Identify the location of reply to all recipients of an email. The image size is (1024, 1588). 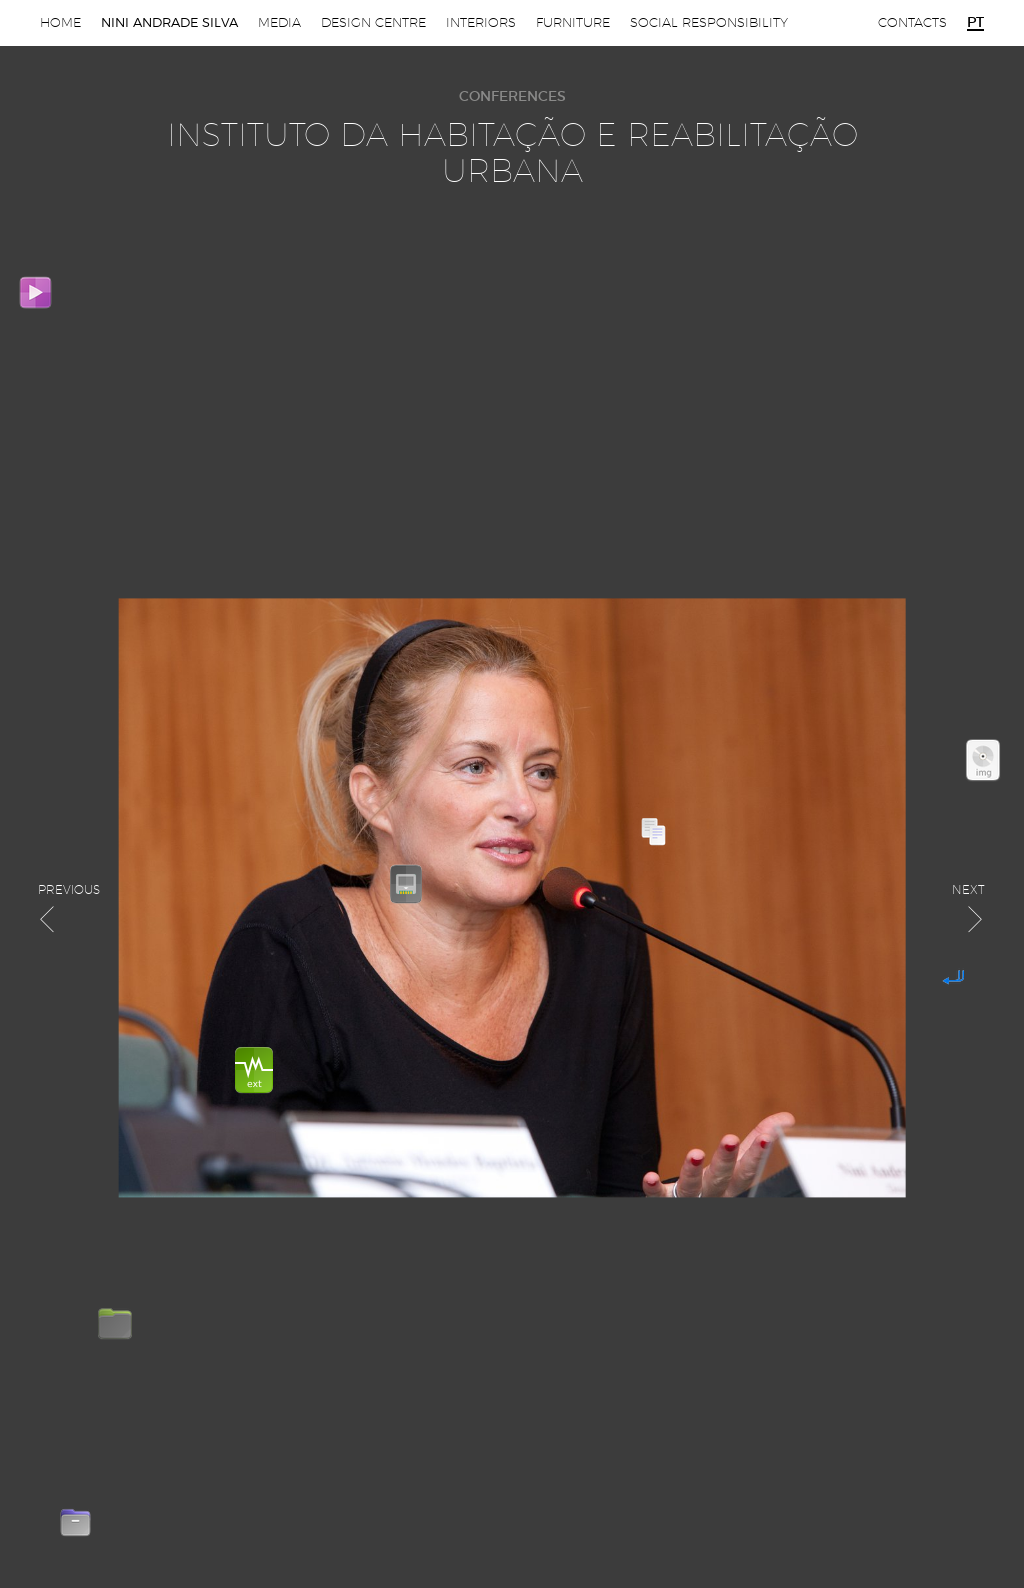
(953, 976).